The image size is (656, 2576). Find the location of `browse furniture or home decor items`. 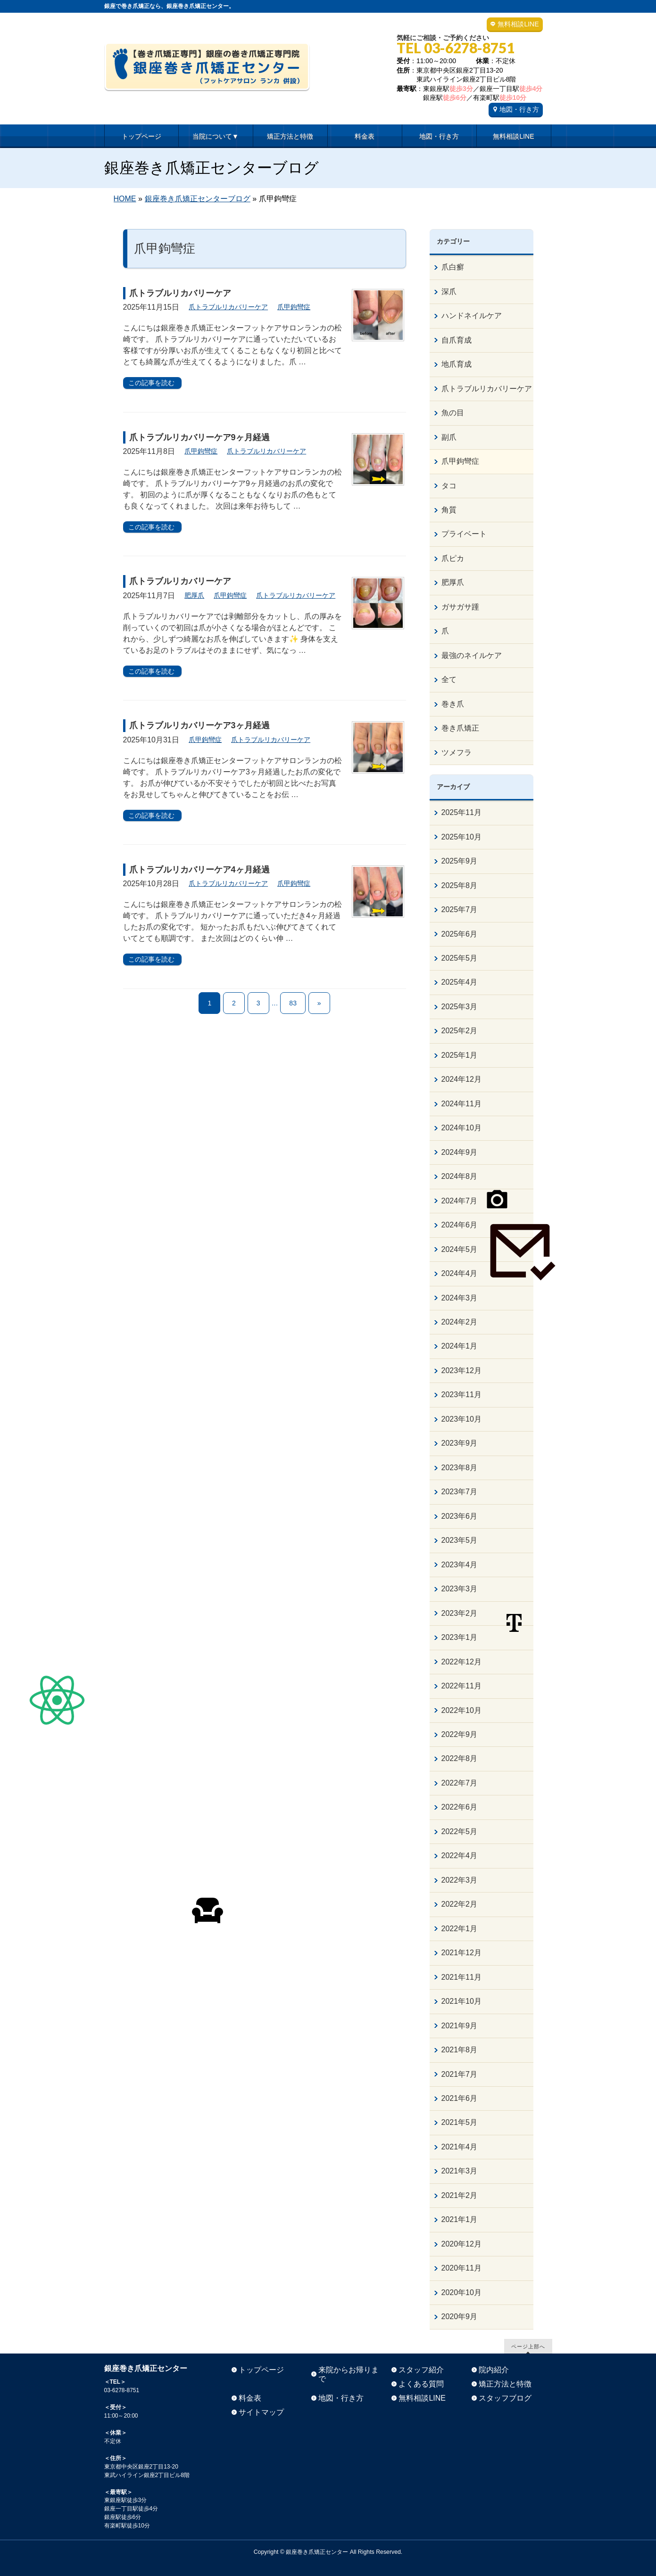

browse furniture or home decor items is located at coordinates (208, 1910).